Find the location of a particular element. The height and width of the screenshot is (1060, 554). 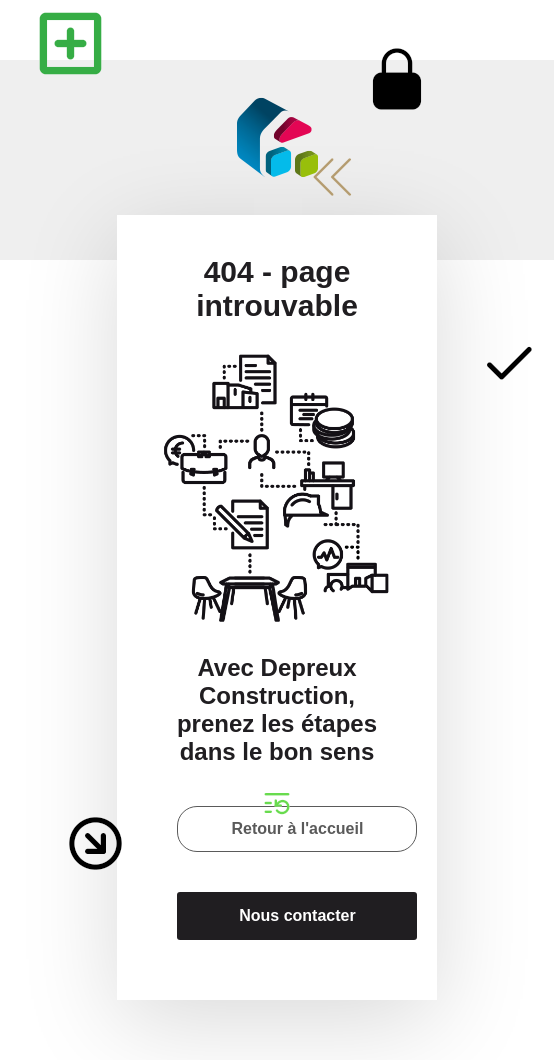

go back to the beginning is located at coordinates (334, 177).